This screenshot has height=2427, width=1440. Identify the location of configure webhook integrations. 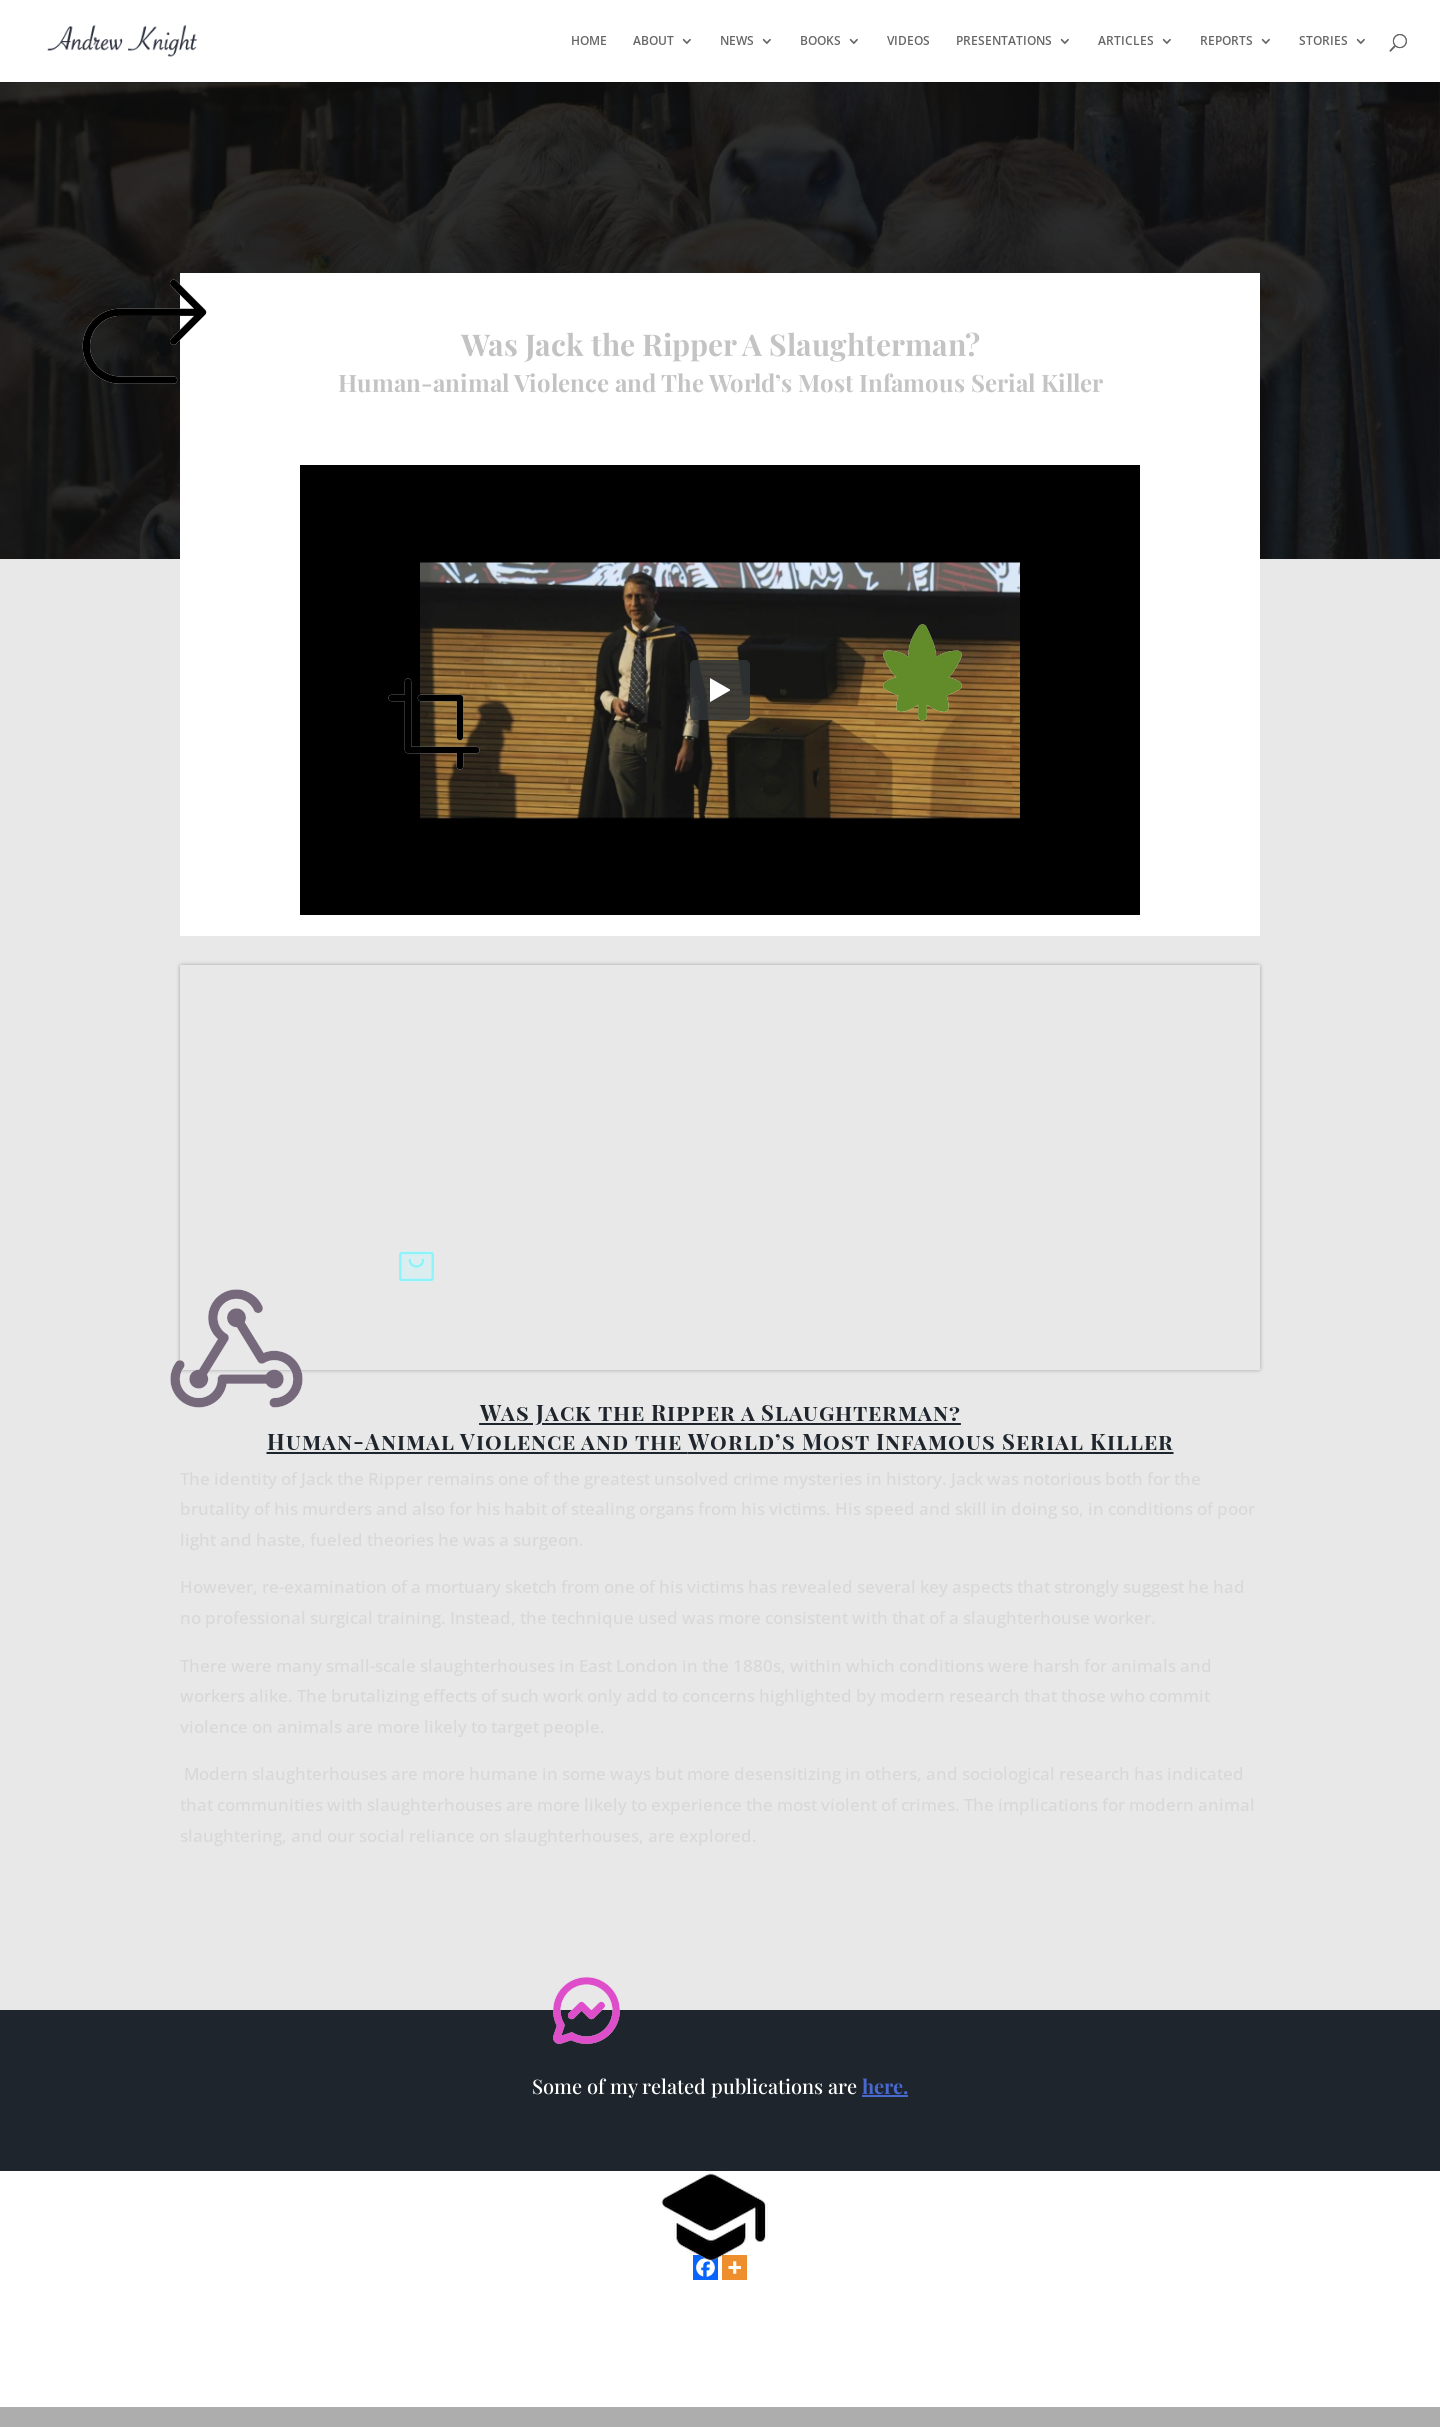
(236, 1355).